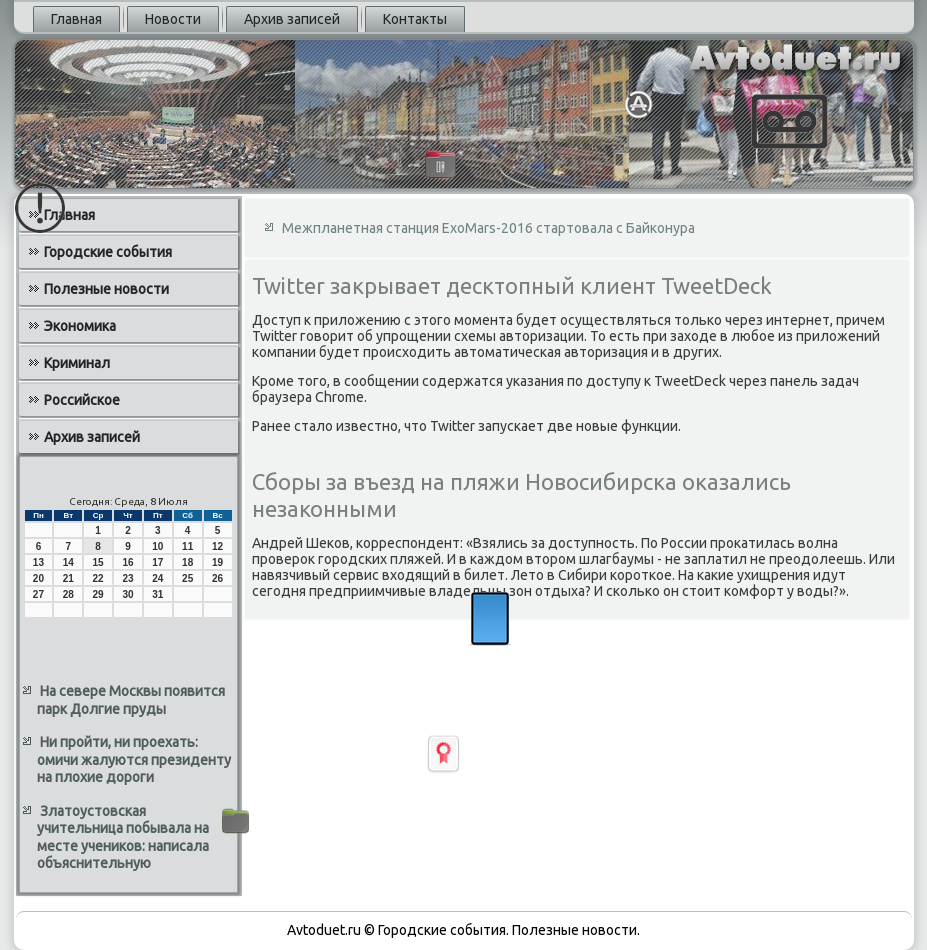 This screenshot has width=927, height=950. Describe the element at coordinates (40, 208) in the screenshot. I see `indicates an app has encountered an error` at that location.